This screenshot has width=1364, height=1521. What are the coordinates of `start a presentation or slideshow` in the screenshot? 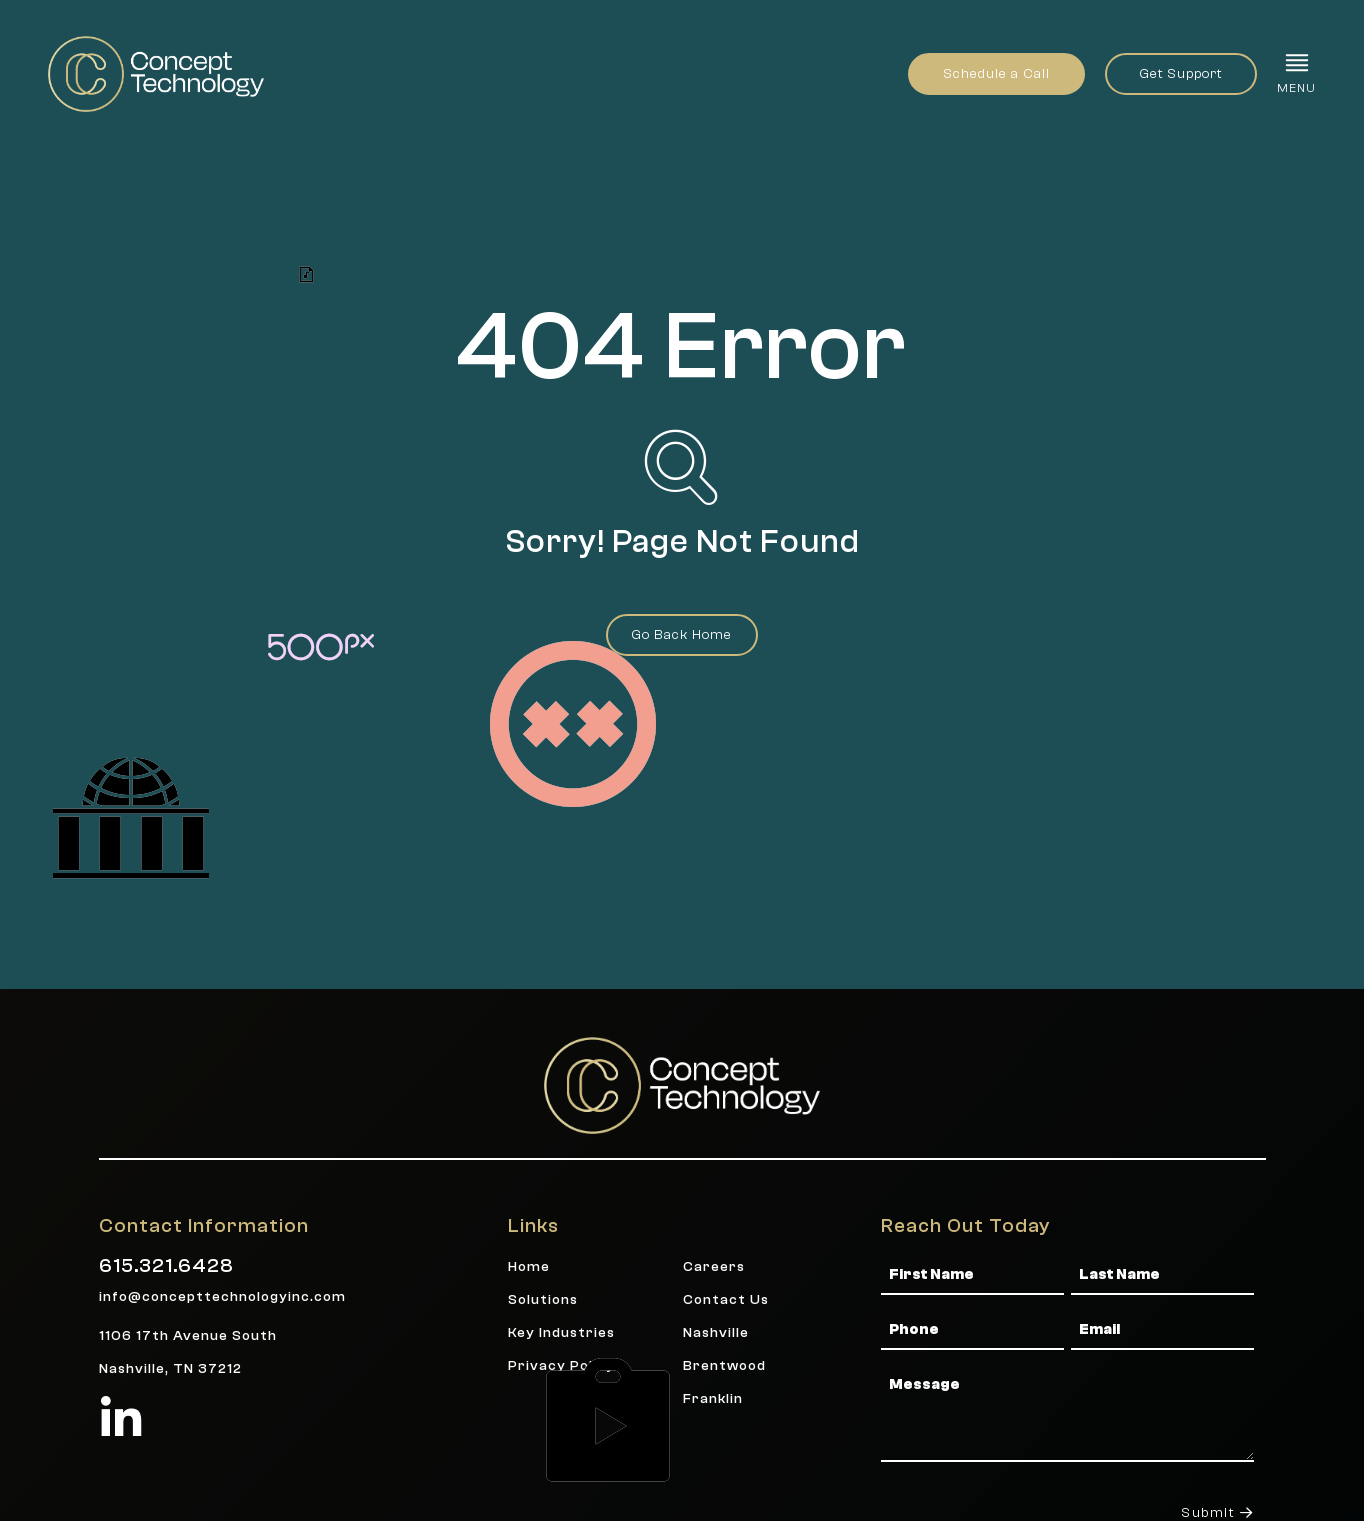 It's located at (608, 1426).